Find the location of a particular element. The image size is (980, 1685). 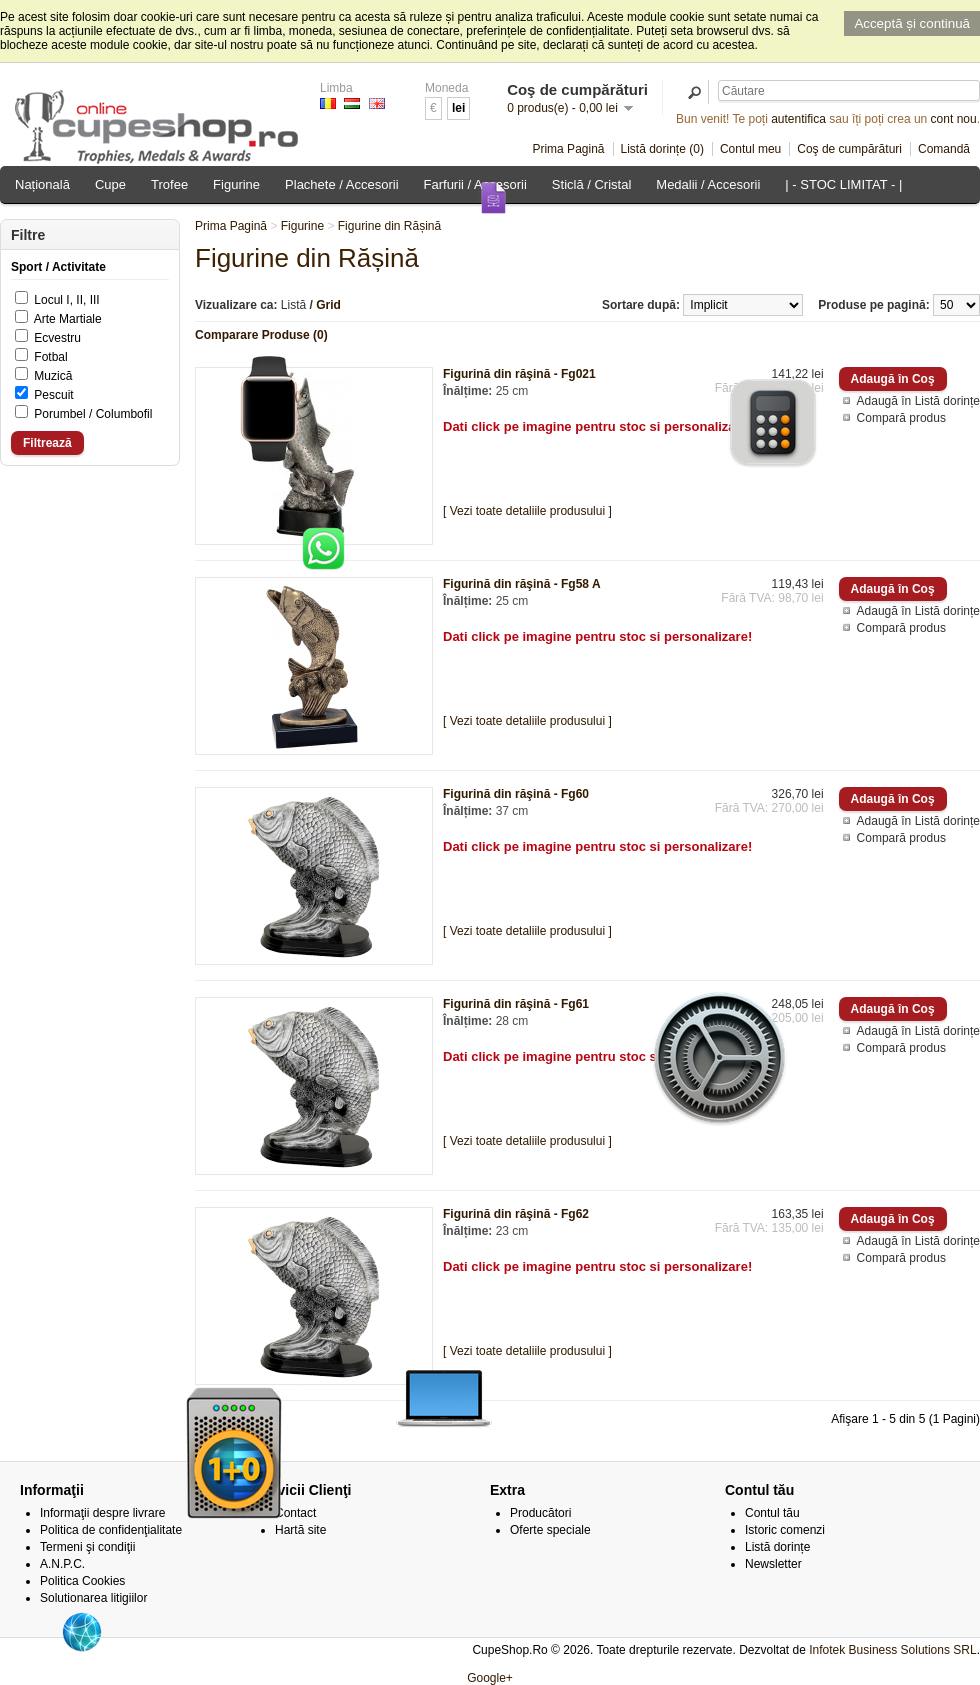

open the calculator app is located at coordinates (773, 422).